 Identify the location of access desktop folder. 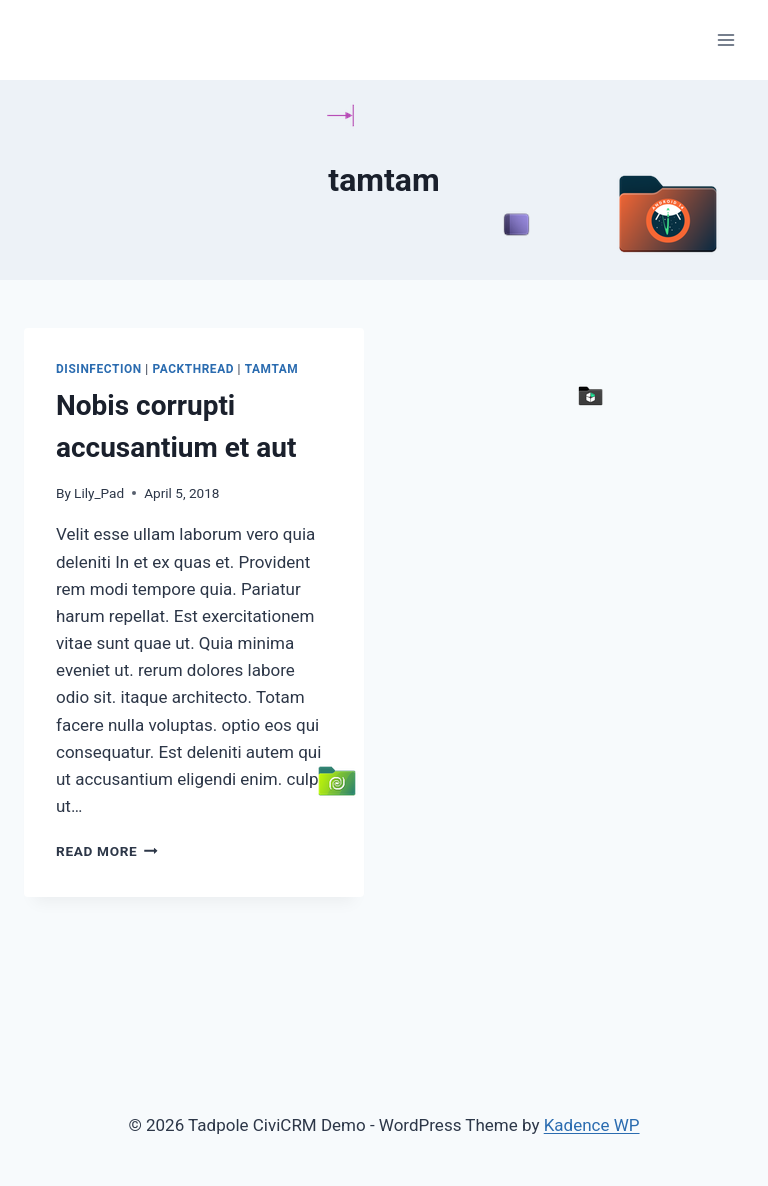
(516, 223).